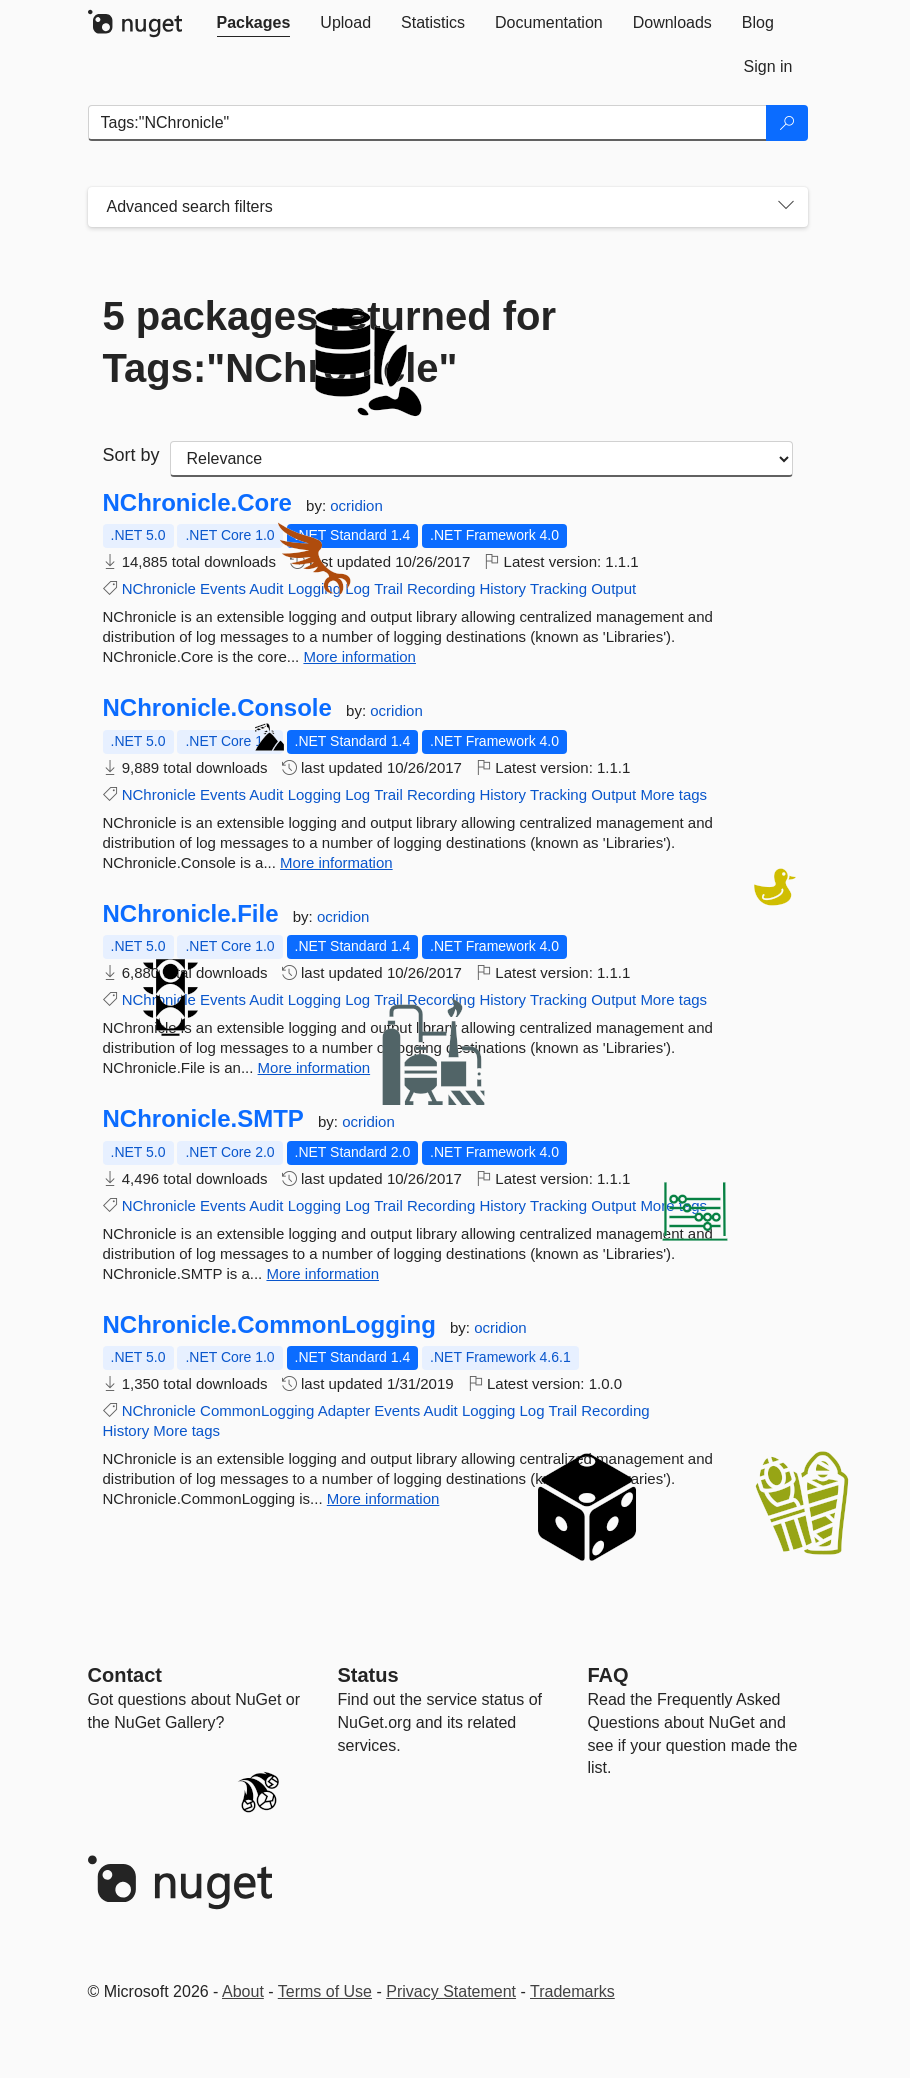 The height and width of the screenshot is (2078, 910). Describe the element at coordinates (587, 1508) in the screenshot. I see `roll the dice or randomize` at that location.